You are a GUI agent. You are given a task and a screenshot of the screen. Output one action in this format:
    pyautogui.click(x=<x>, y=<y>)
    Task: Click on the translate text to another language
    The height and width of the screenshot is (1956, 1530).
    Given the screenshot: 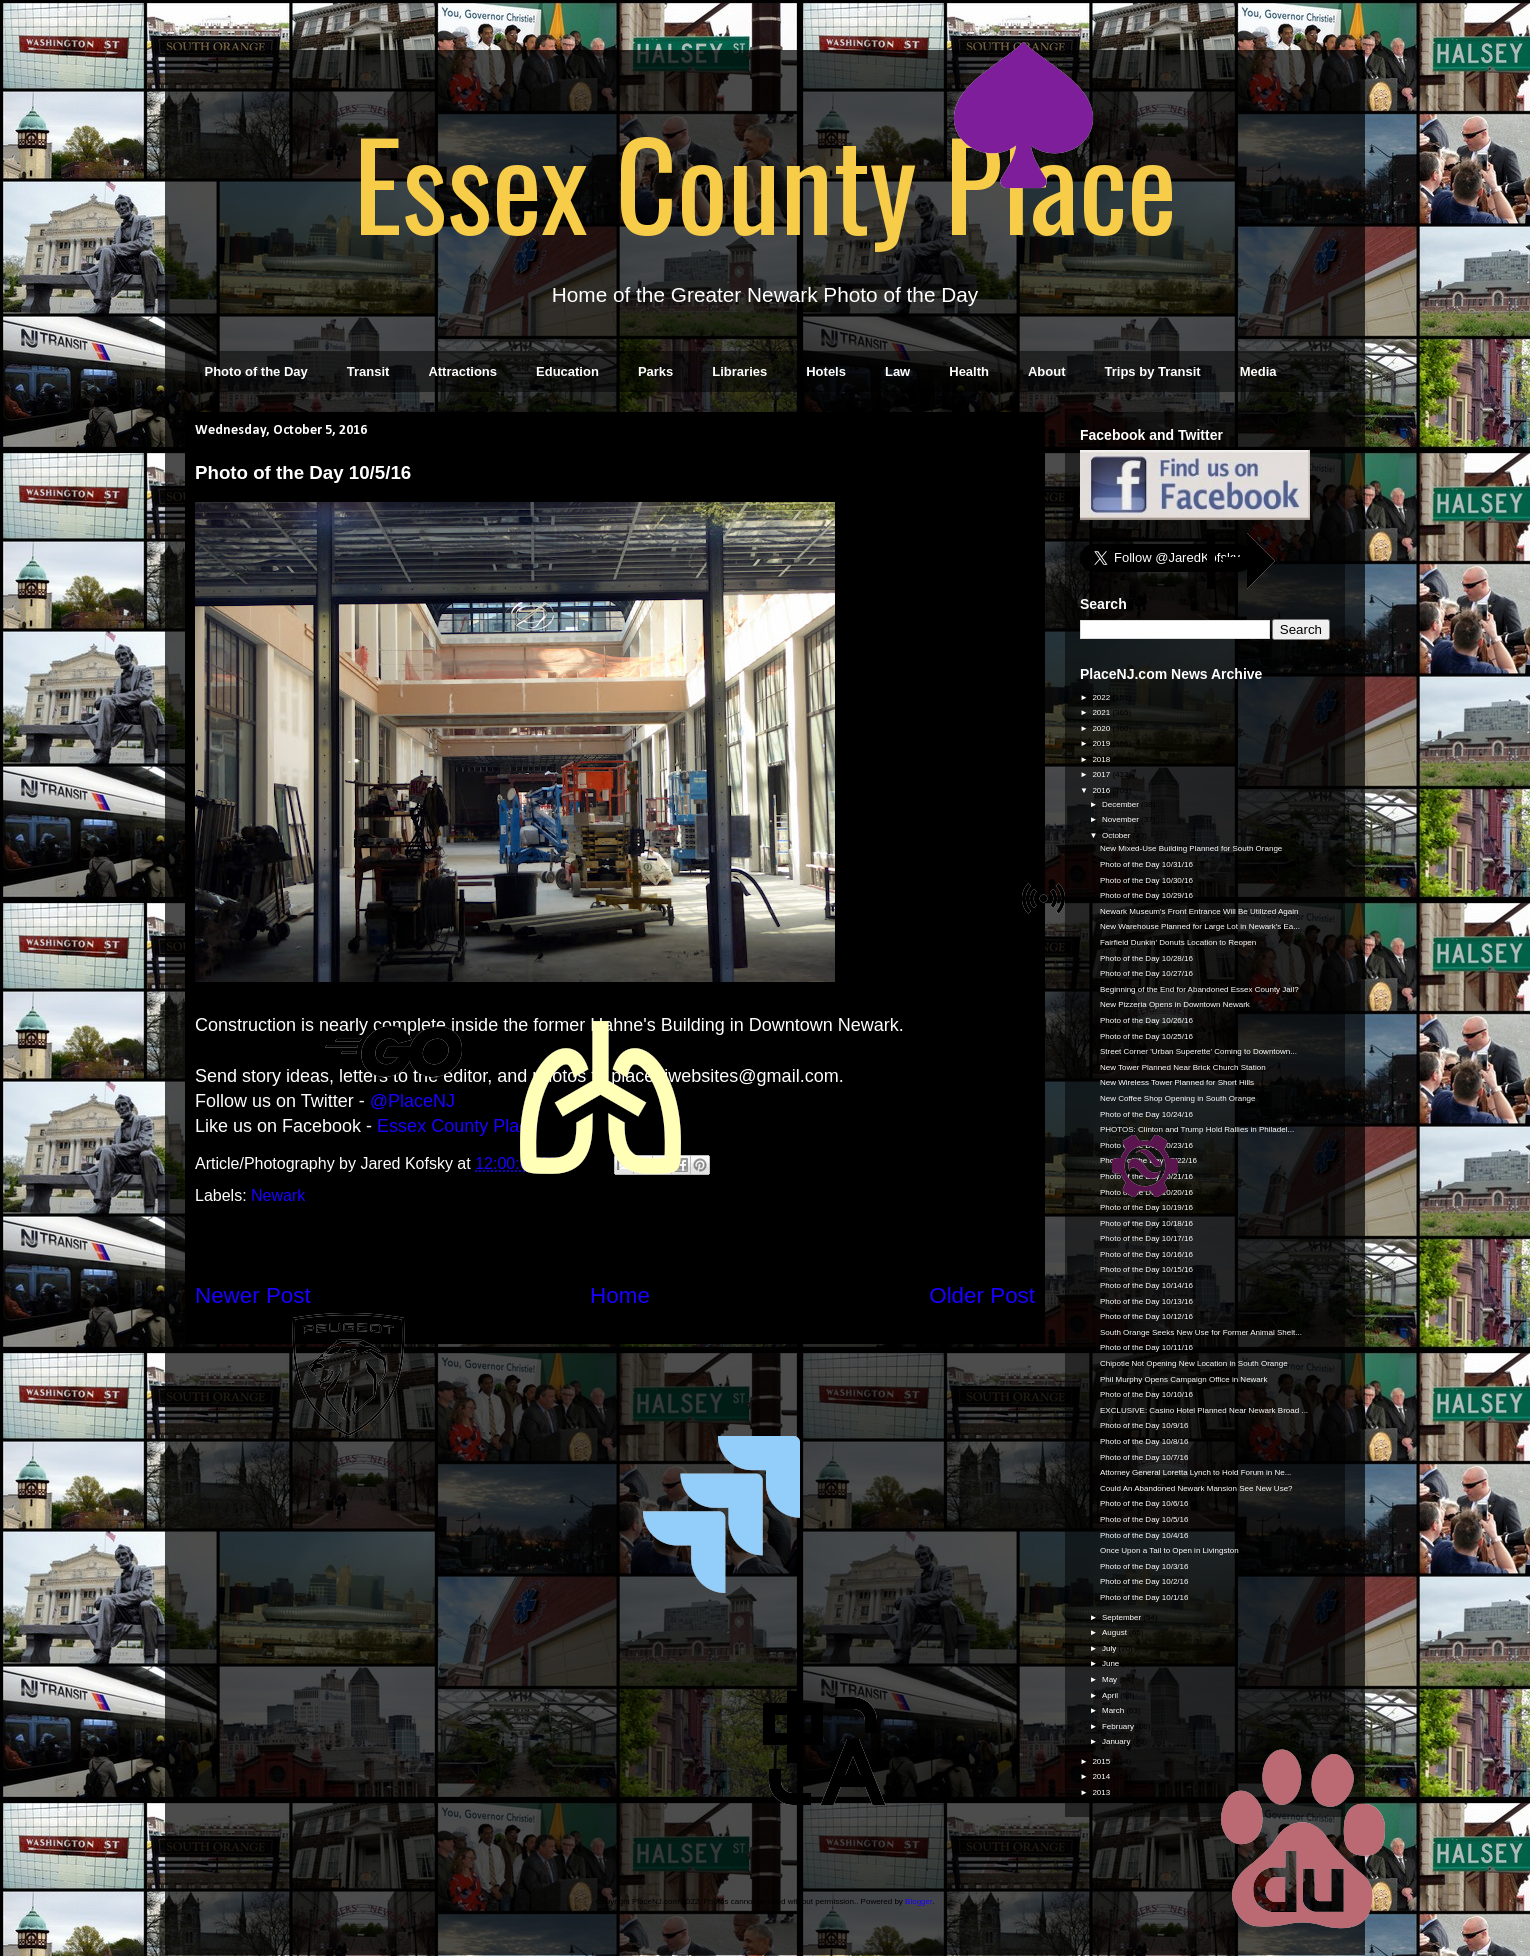 What is the action you would take?
    pyautogui.click(x=823, y=1751)
    